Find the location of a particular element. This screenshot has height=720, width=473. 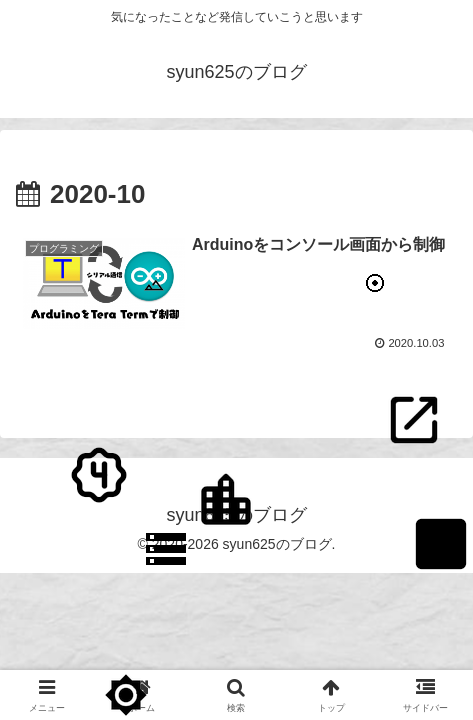

access device storage settings is located at coordinates (166, 549).